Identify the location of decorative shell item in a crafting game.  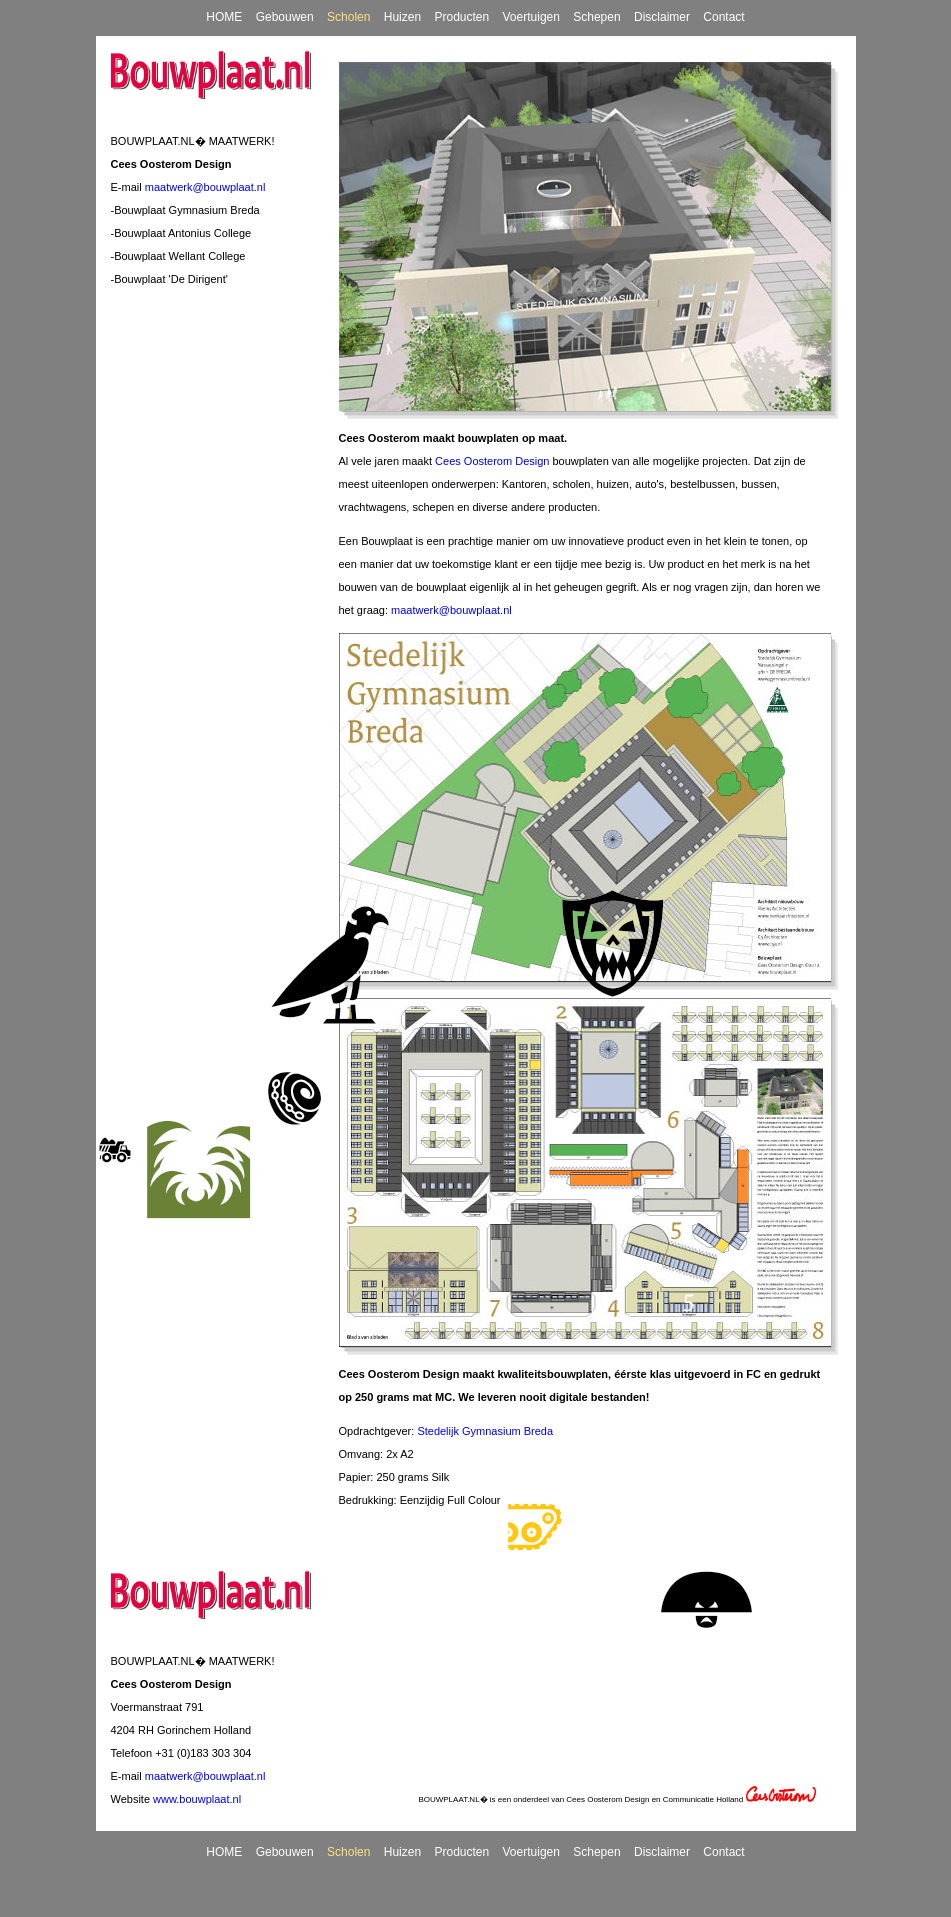
(294, 1098).